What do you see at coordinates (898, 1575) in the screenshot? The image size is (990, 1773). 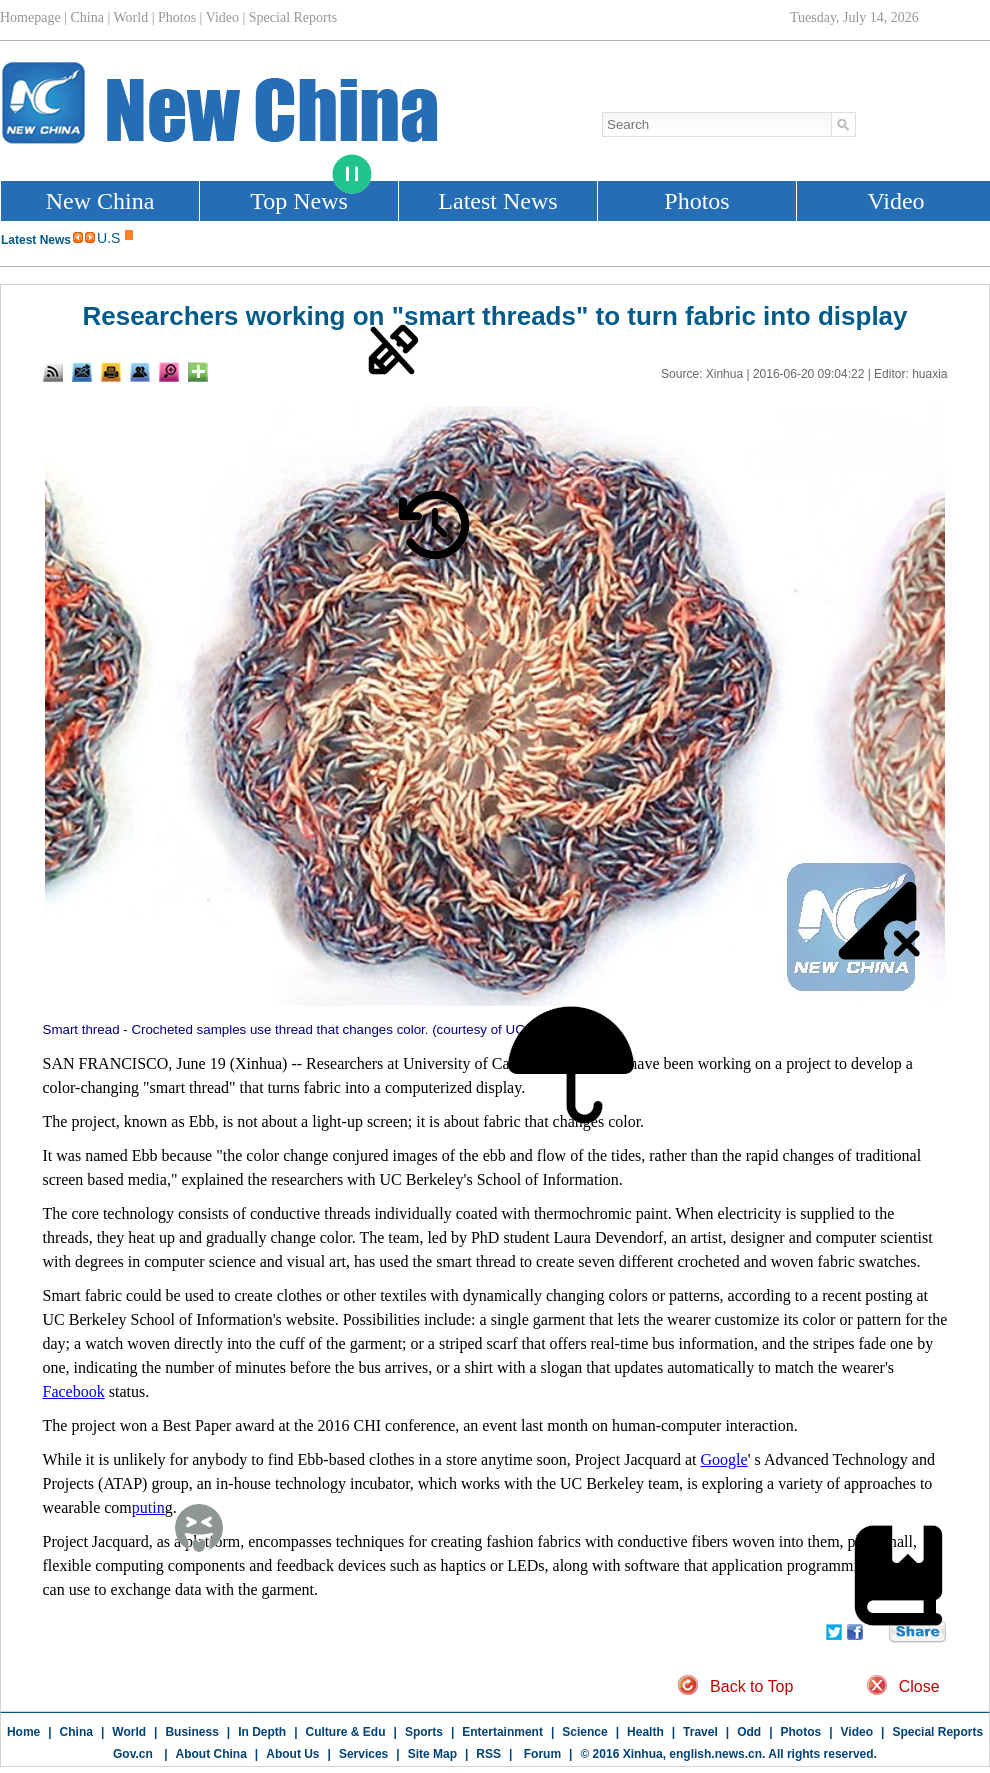 I see `access your bookmarked reading list` at bounding box center [898, 1575].